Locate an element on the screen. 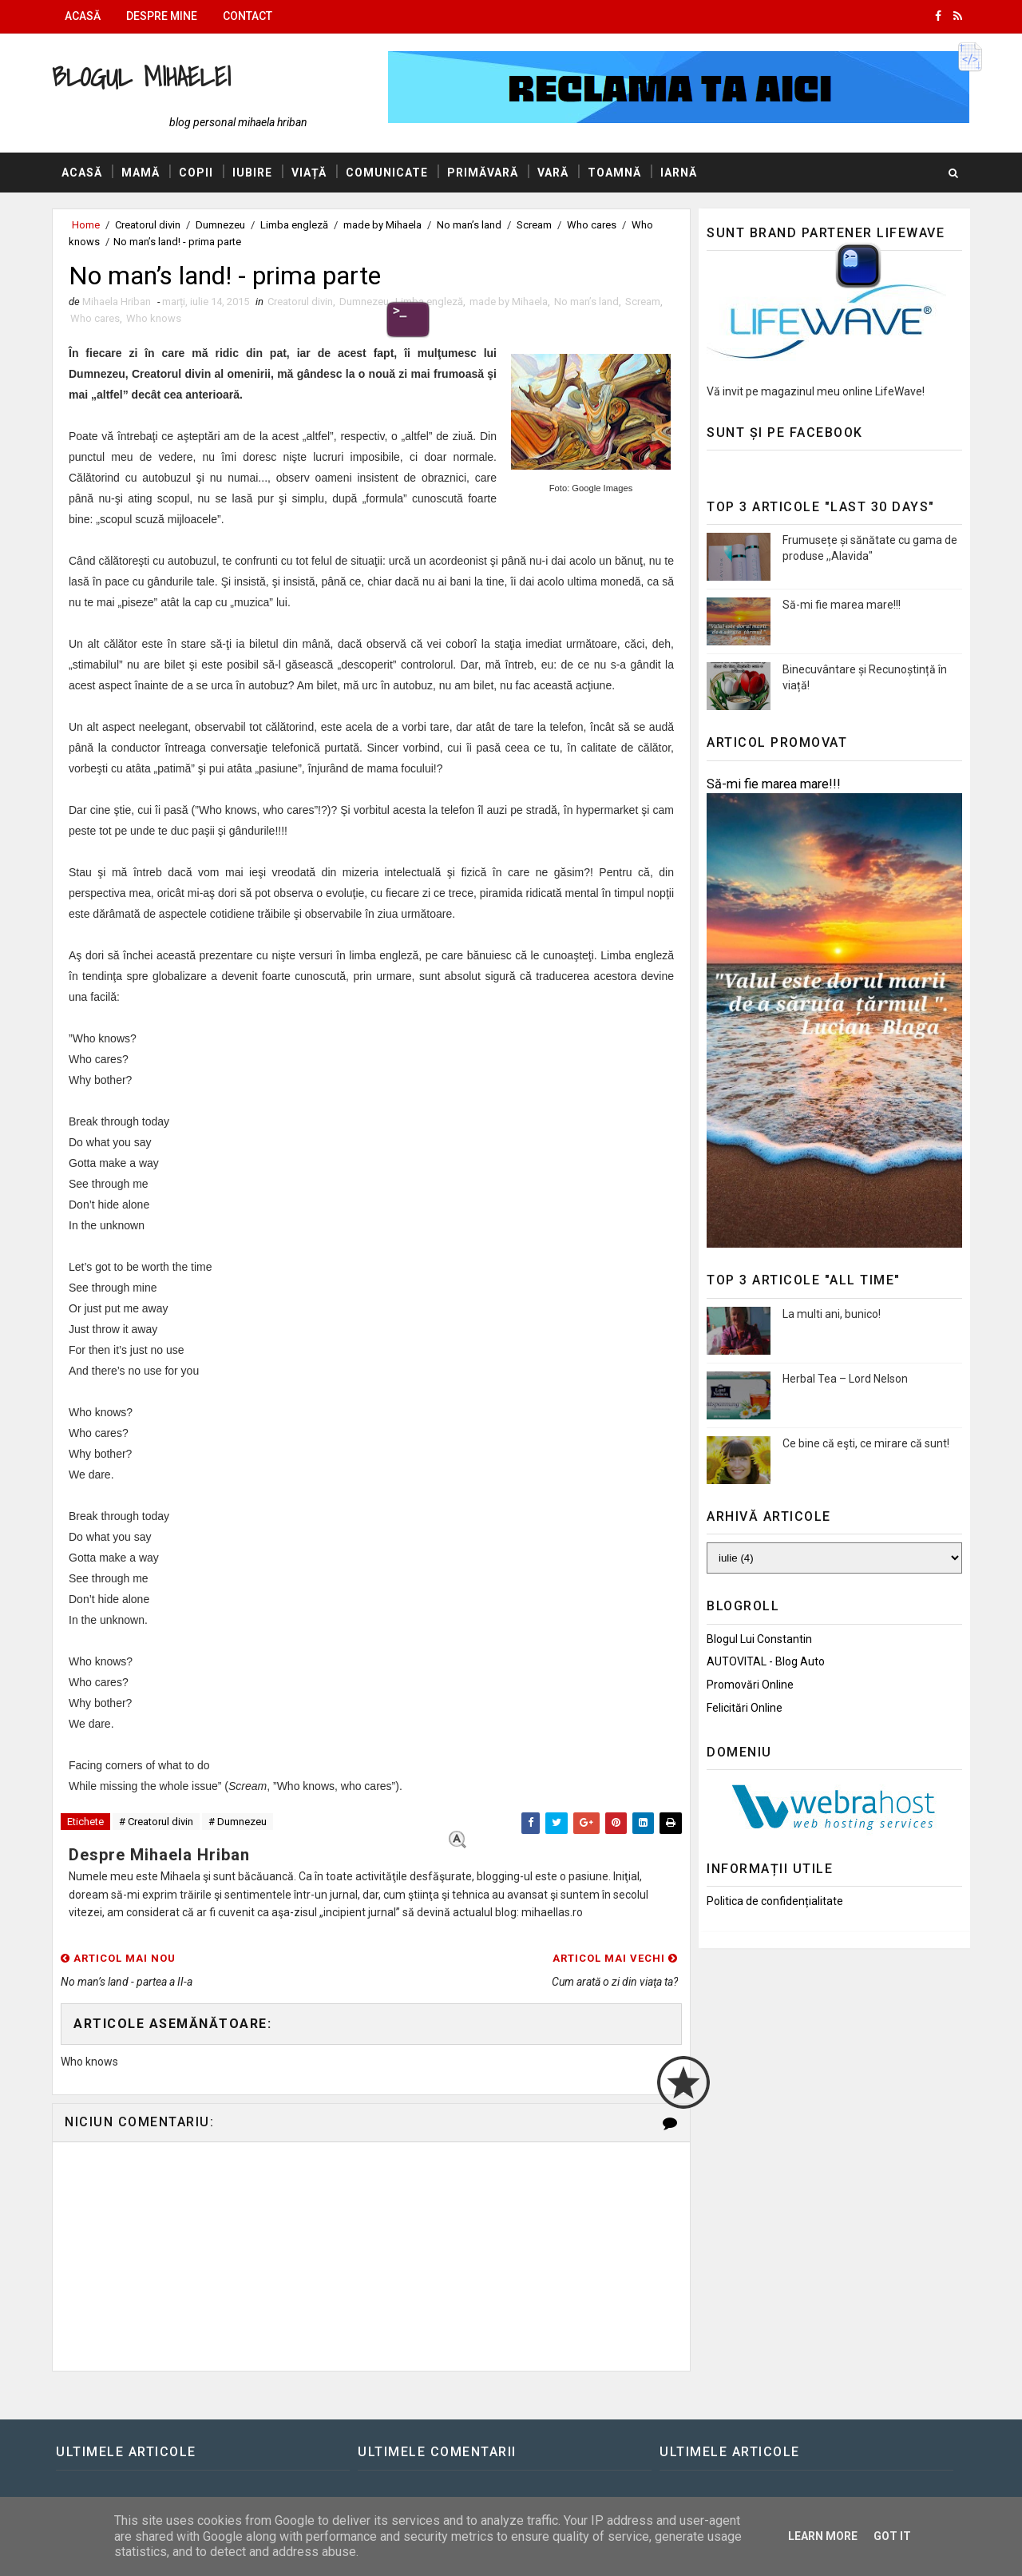 The height and width of the screenshot is (2576, 1022). open ghostty terminal emulator is located at coordinates (858, 265).